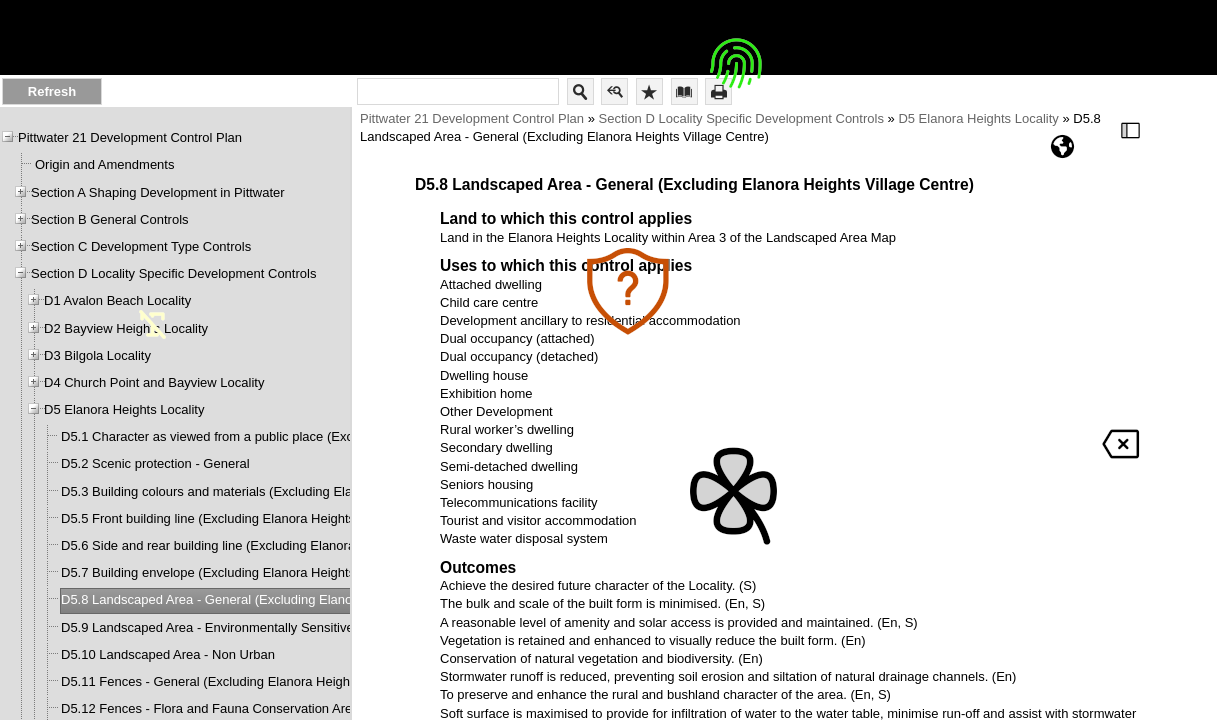 The width and height of the screenshot is (1217, 720). I want to click on authenticate with biometric fingerprint, so click(736, 63).